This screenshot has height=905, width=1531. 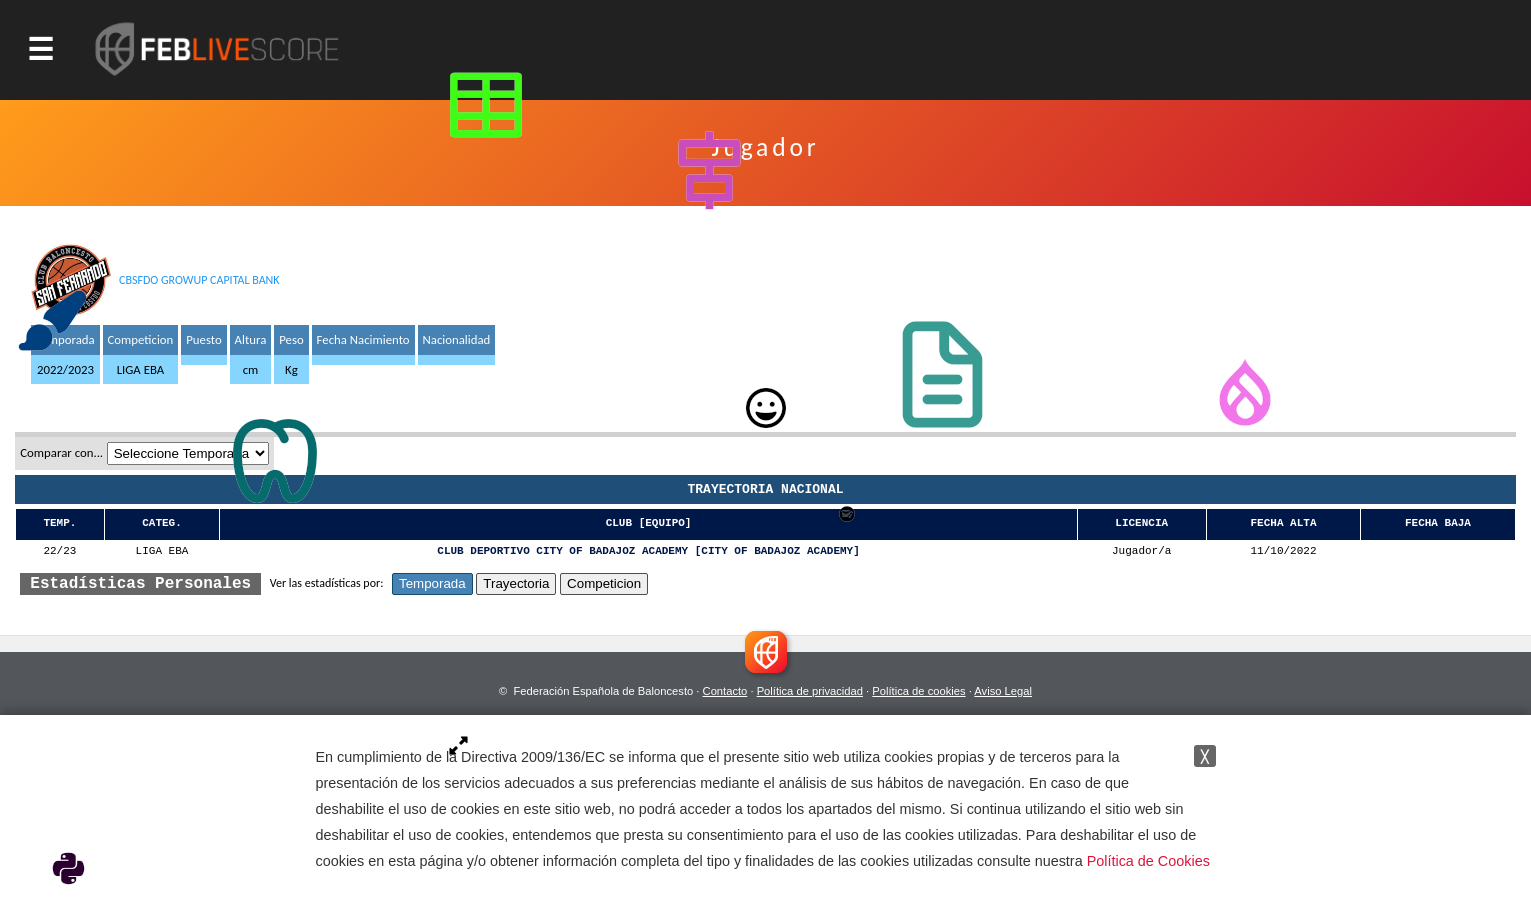 What do you see at coordinates (458, 745) in the screenshot?
I see `expand to fullscreen mode` at bounding box center [458, 745].